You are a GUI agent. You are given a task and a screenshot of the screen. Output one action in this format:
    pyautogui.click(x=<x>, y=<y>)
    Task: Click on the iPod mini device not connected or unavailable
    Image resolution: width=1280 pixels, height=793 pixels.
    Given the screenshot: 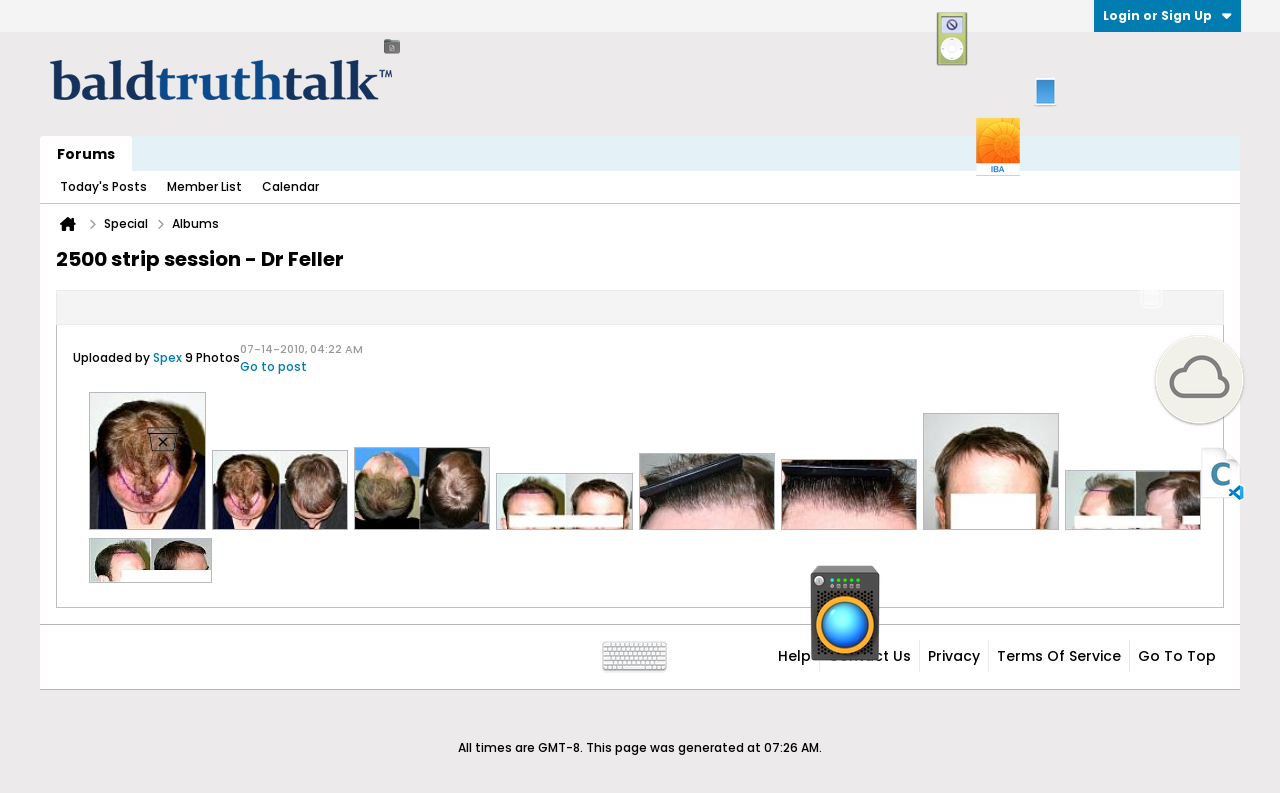 What is the action you would take?
    pyautogui.click(x=952, y=39)
    